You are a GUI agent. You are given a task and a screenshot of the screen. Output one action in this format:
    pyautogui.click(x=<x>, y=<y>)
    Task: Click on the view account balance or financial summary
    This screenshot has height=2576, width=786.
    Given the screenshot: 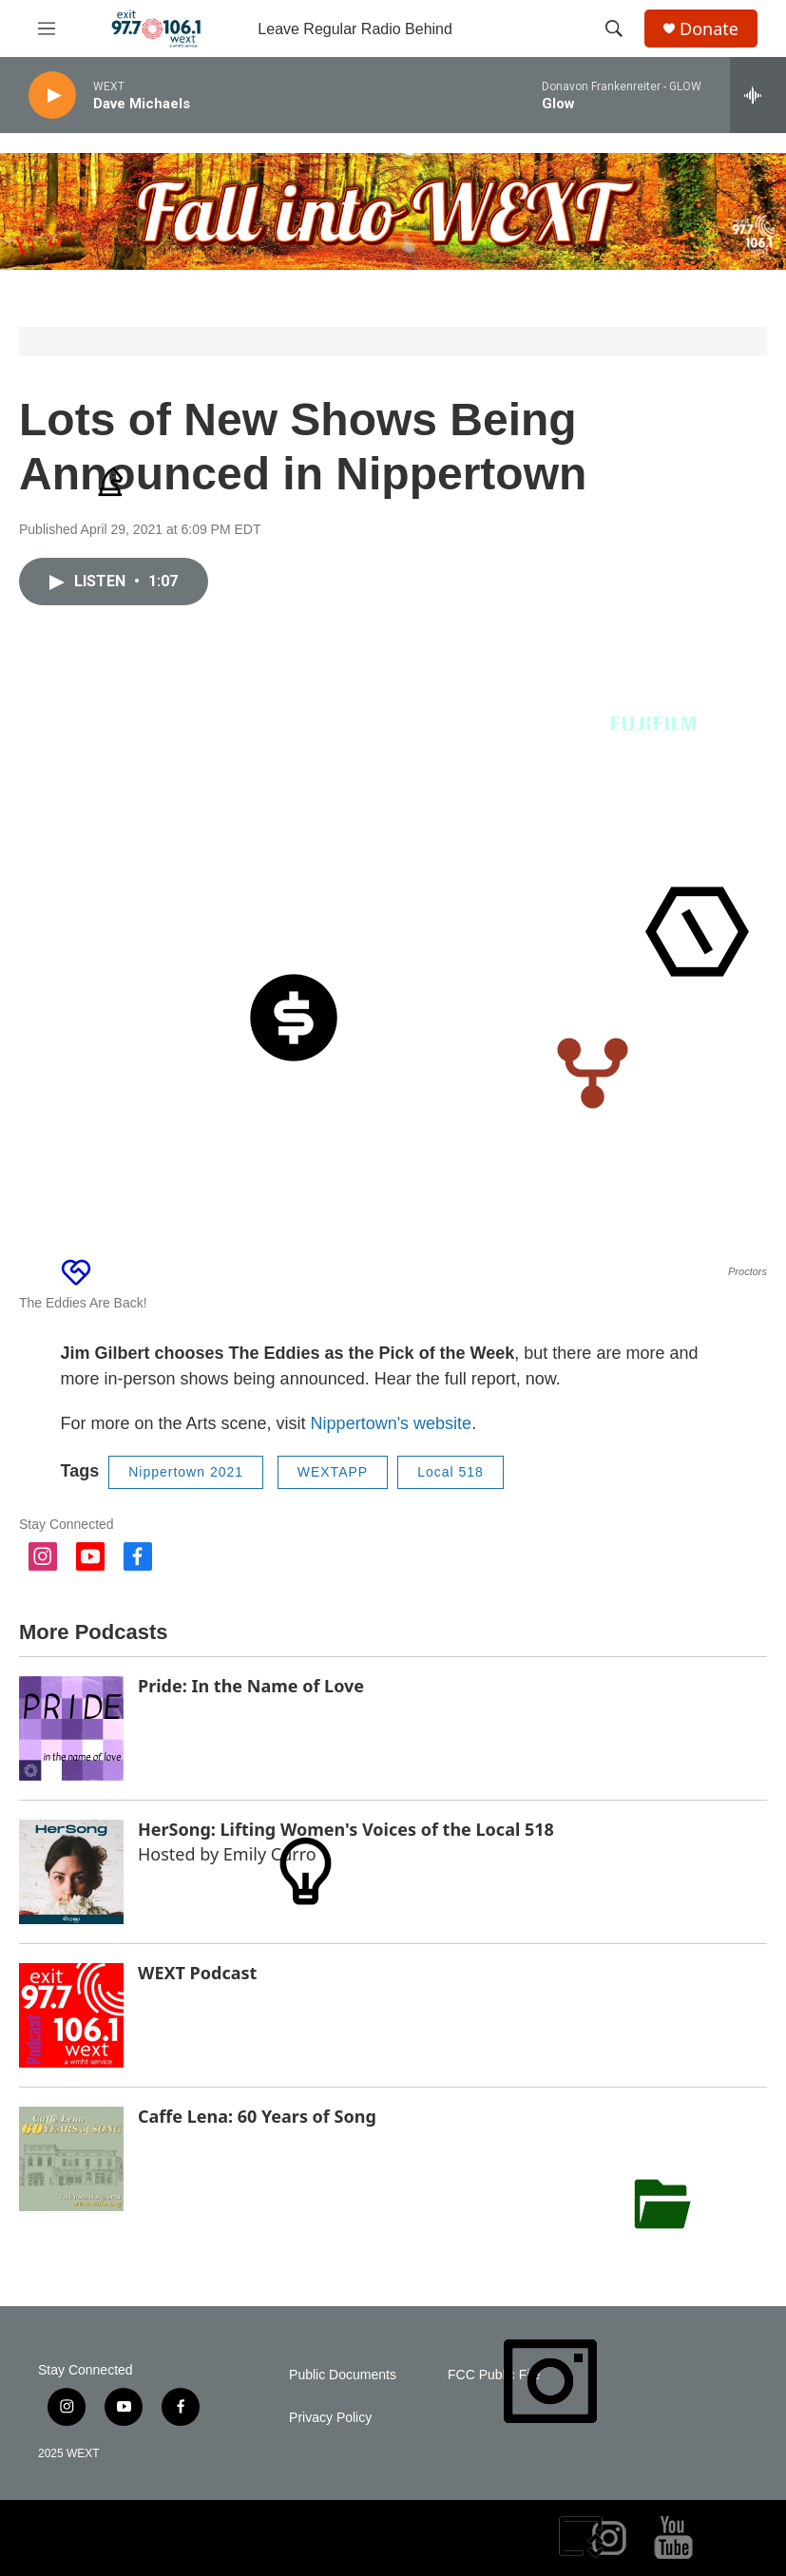 What is the action you would take?
    pyautogui.click(x=294, y=1018)
    